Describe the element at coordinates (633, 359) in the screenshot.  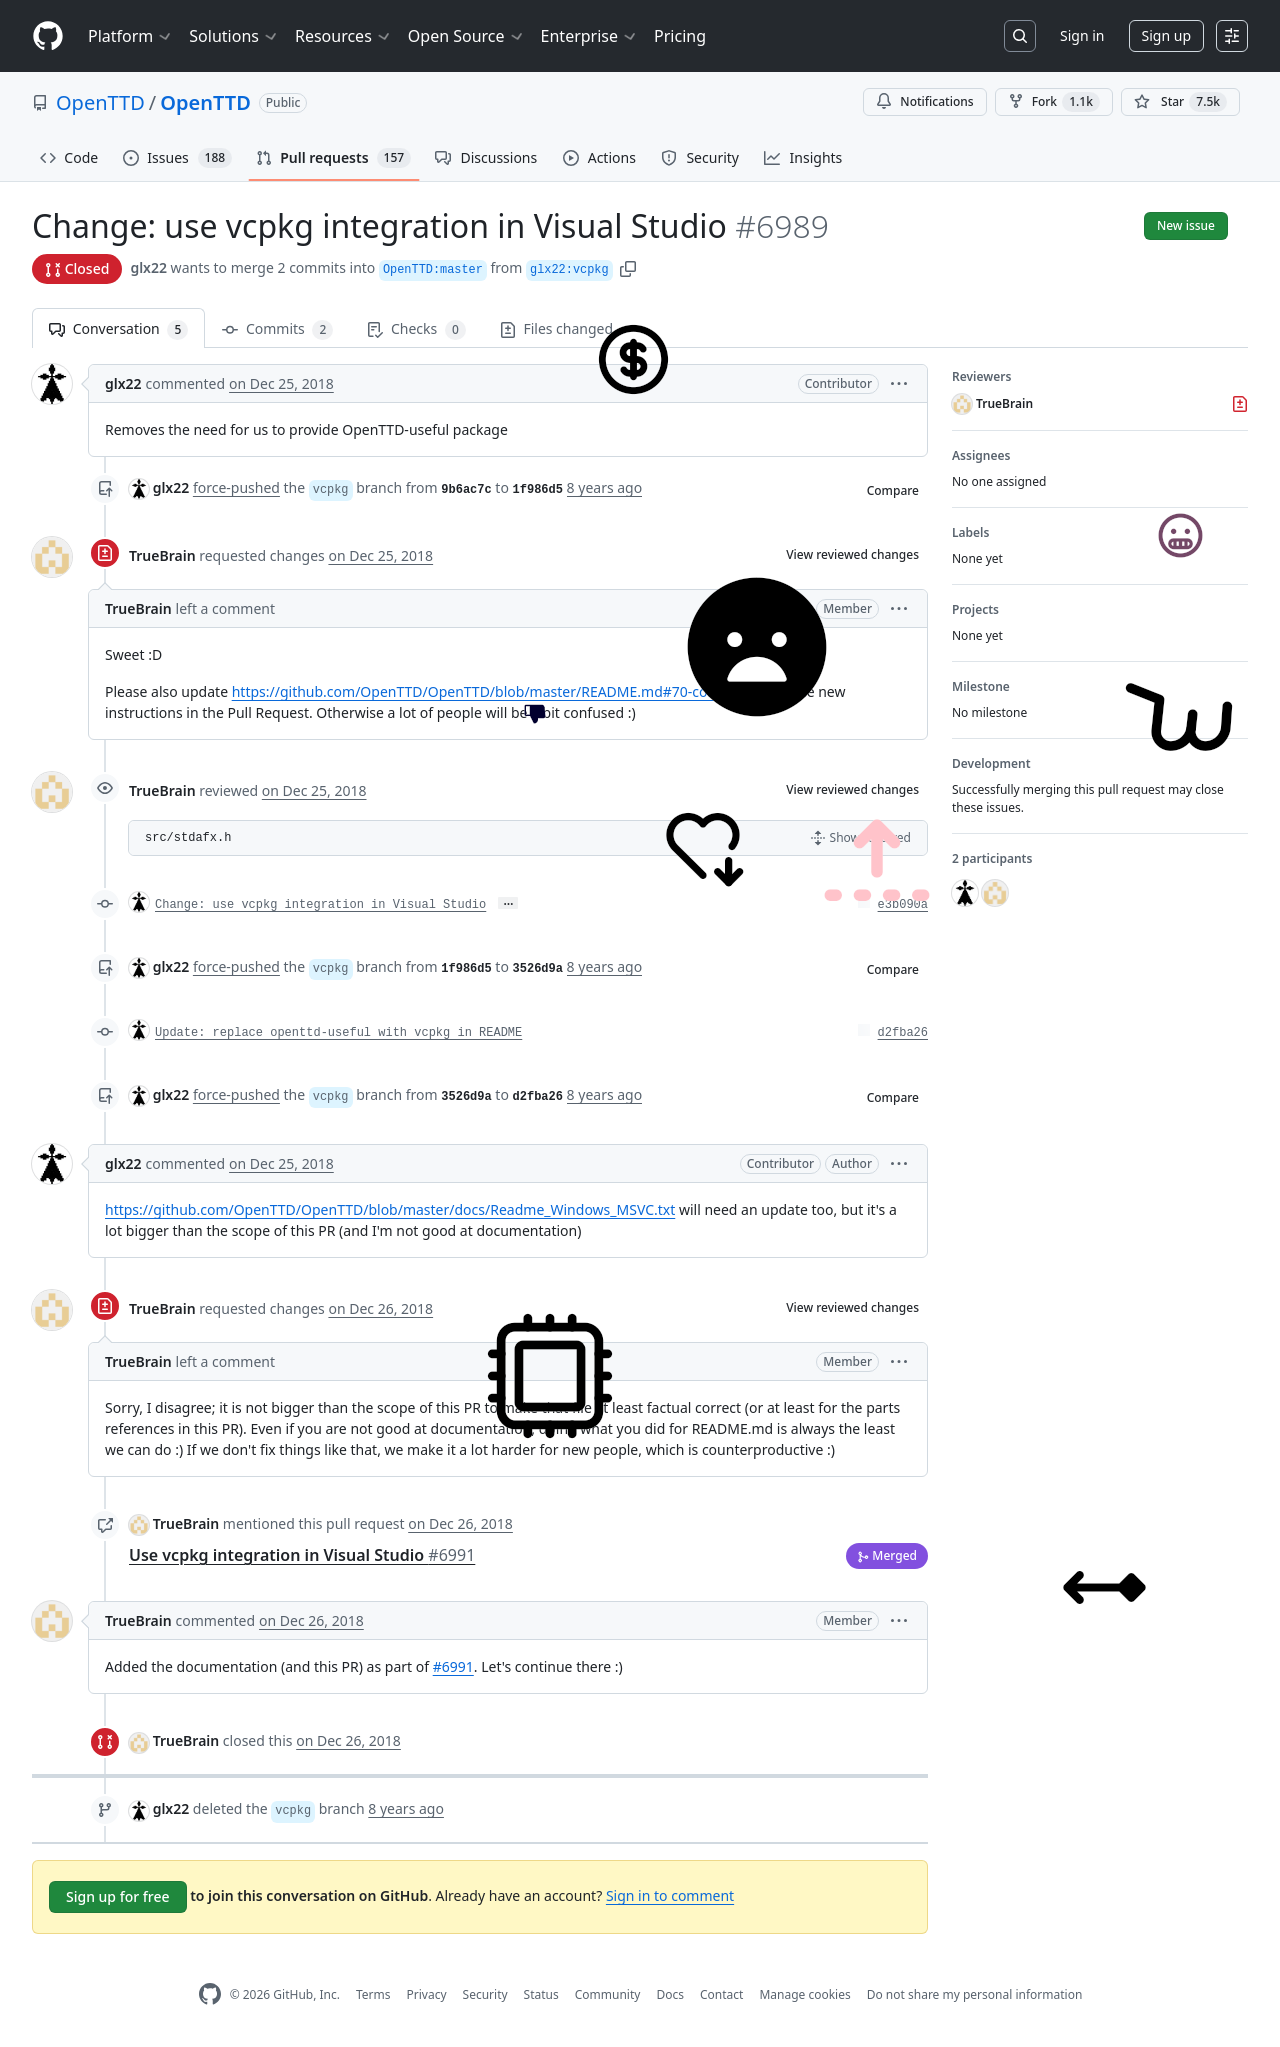
I see `view your account balance` at that location.